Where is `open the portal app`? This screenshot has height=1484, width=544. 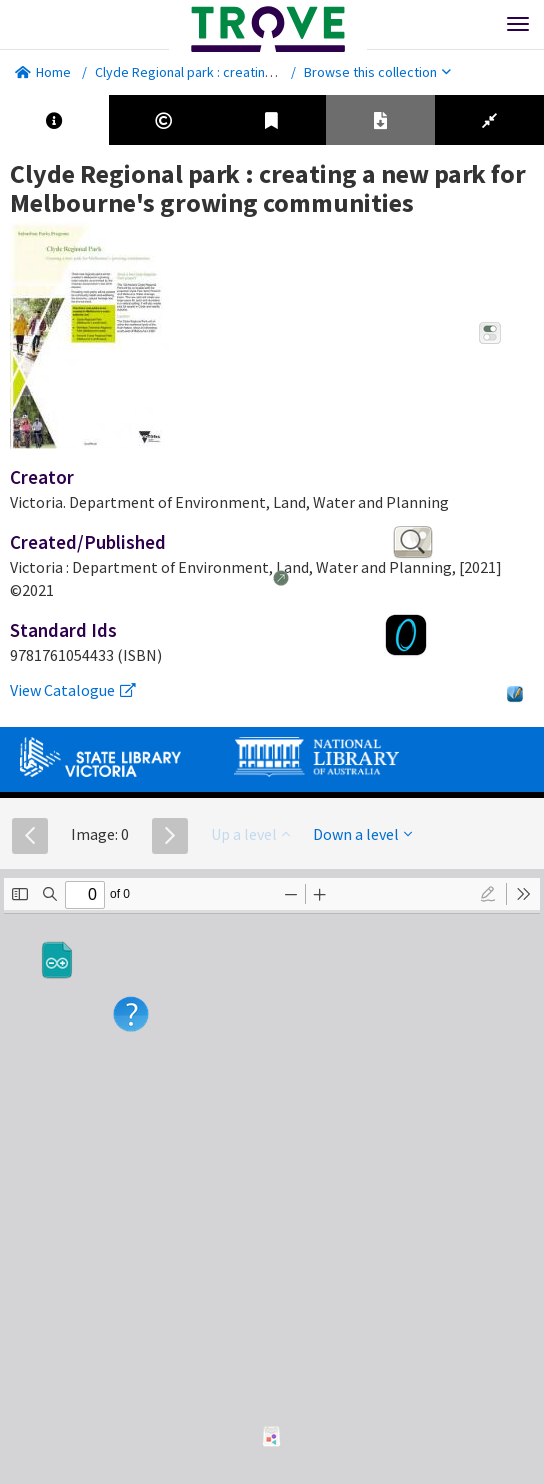 open the portal app is located at coordinates (406, 635).